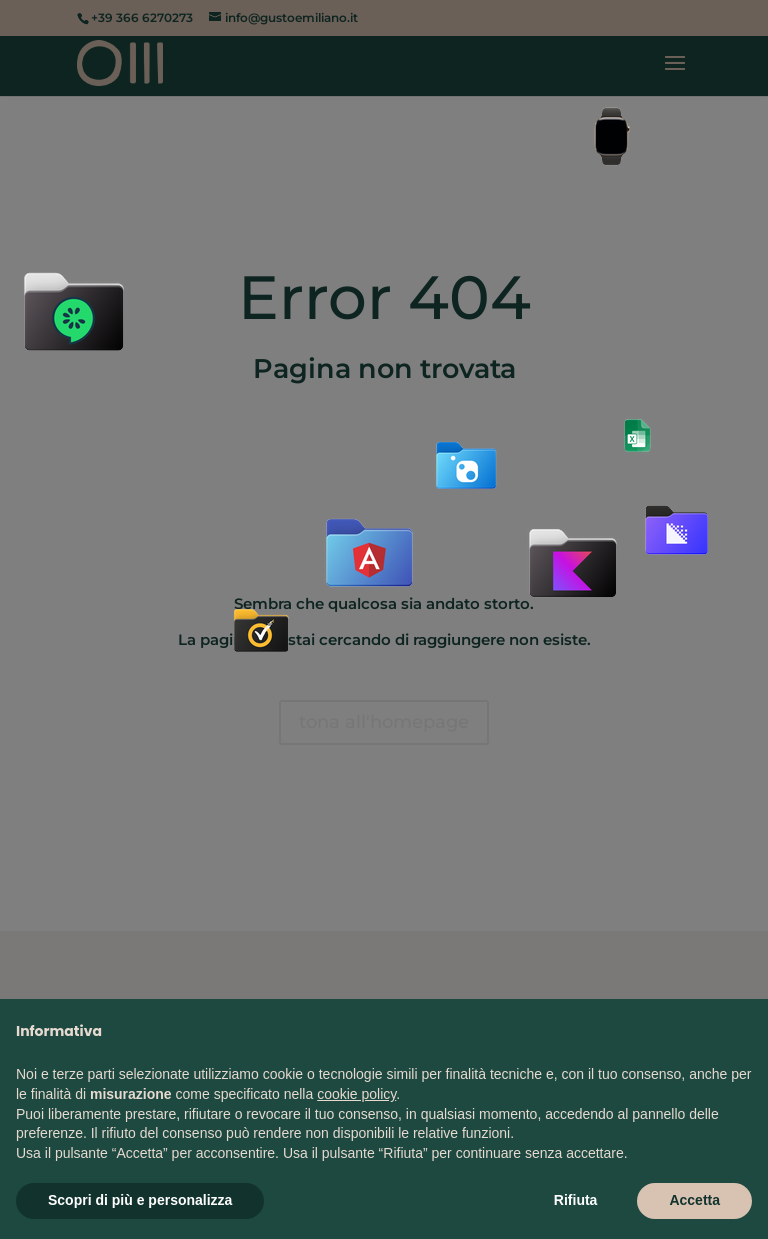 This screenshot has height=1239, width=768. What do you see at coordinates (73, 314) in the screenshot?
I see `folder containing cucumber/gherkin test files` at bounding box center [73, 314].